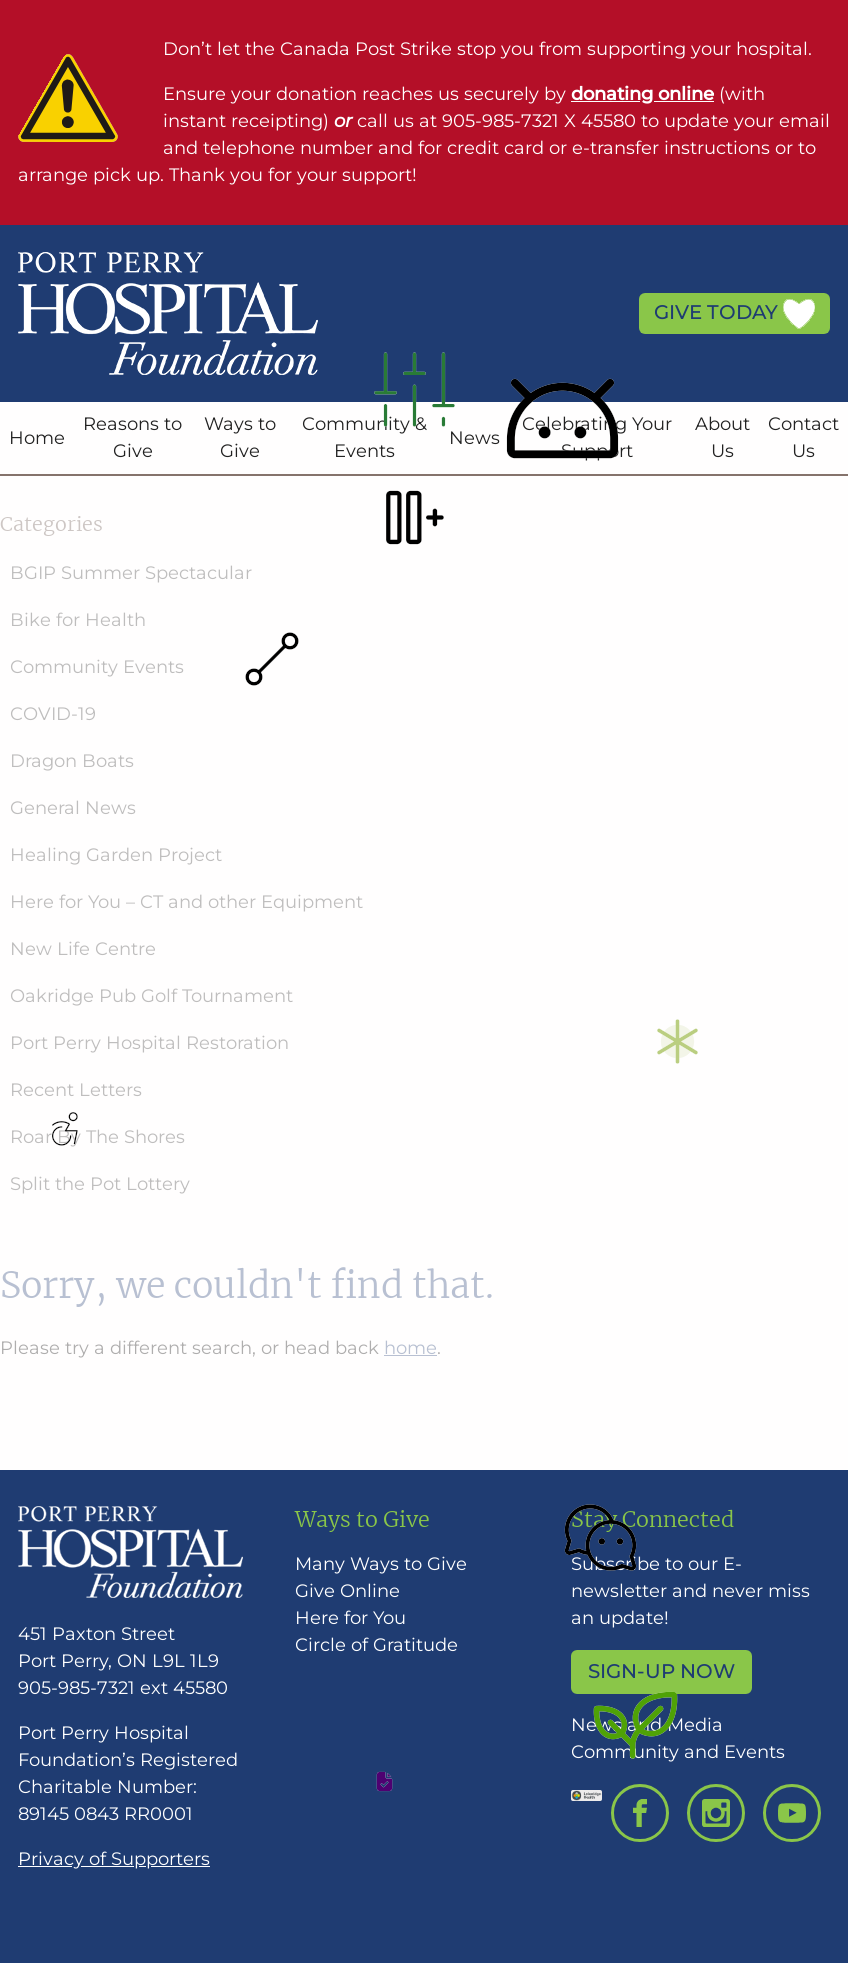  I want to click on view plant care or gardening features, so click(635, 1722).